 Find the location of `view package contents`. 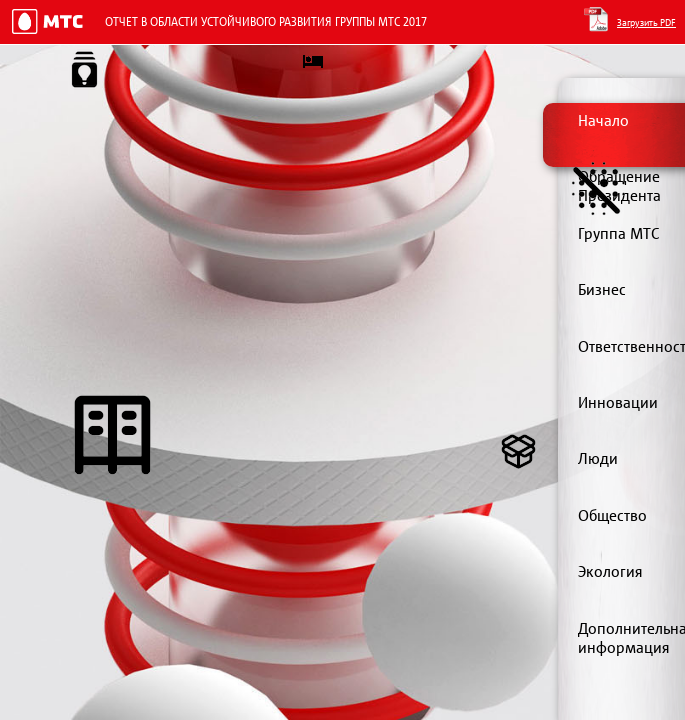

view package contents is located at coordinates (518, 451).